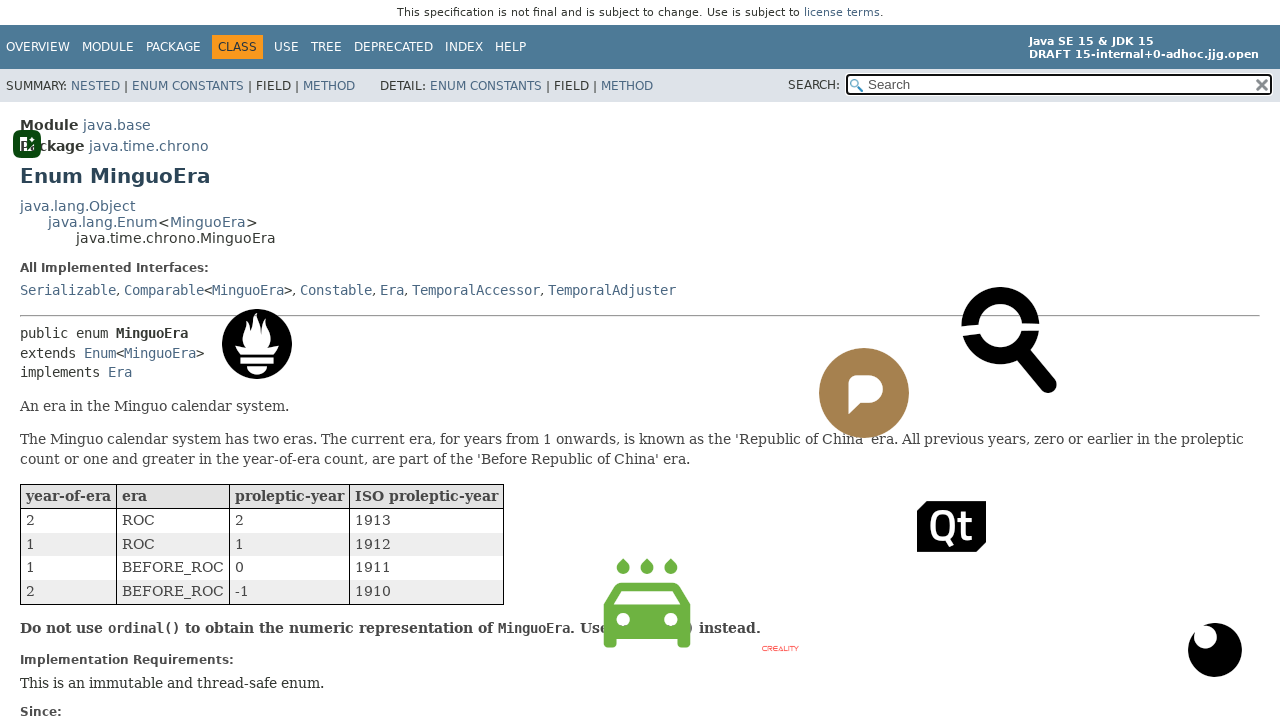  Describe the element at coordinates (27, 144) in the screenshot. I see `open lunacy design application` at that location.